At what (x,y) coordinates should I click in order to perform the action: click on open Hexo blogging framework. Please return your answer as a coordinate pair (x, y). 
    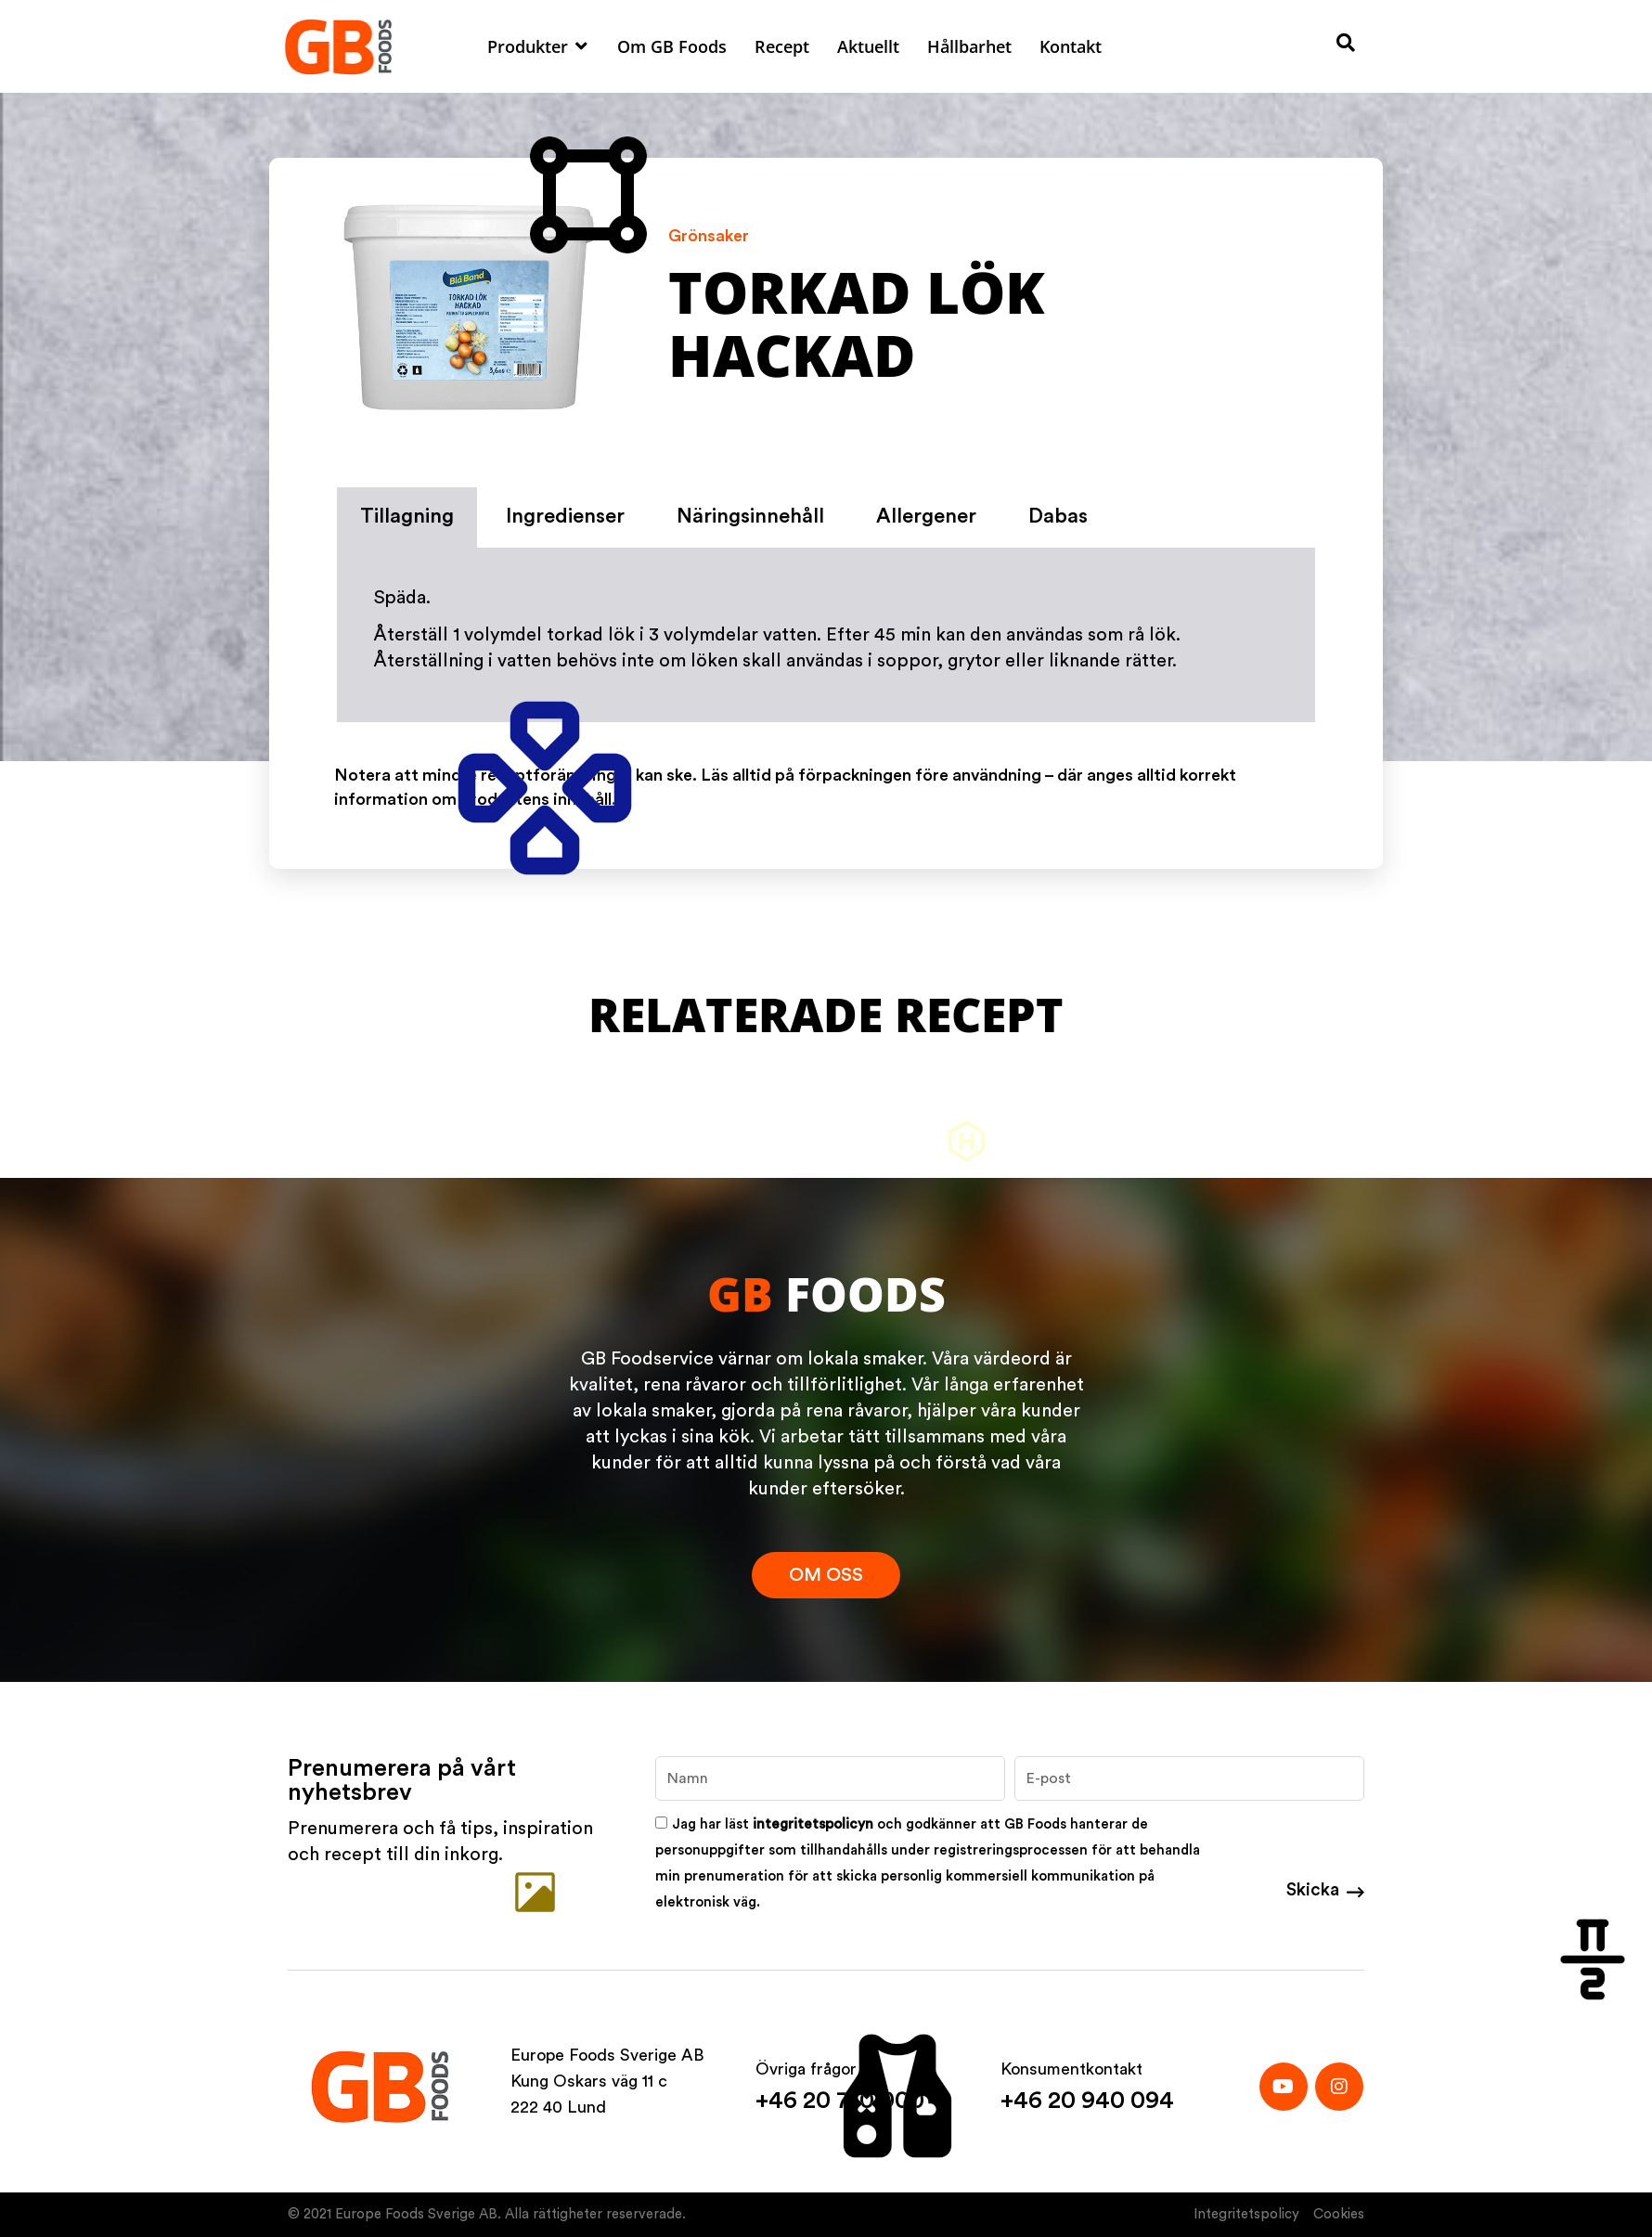
    Looking at the image, I should click on (966, 1141).